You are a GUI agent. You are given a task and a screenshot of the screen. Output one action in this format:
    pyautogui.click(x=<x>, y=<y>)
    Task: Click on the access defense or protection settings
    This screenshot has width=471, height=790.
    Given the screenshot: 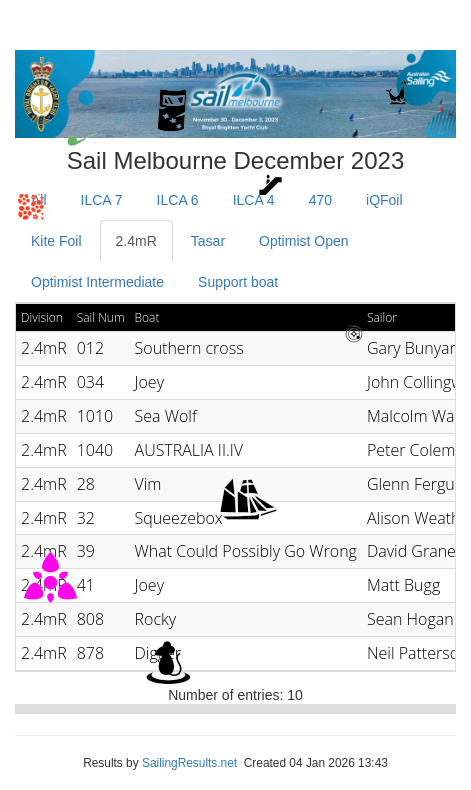 What is the action you would take?
    pyautogui.click(x=170, y=110)
    